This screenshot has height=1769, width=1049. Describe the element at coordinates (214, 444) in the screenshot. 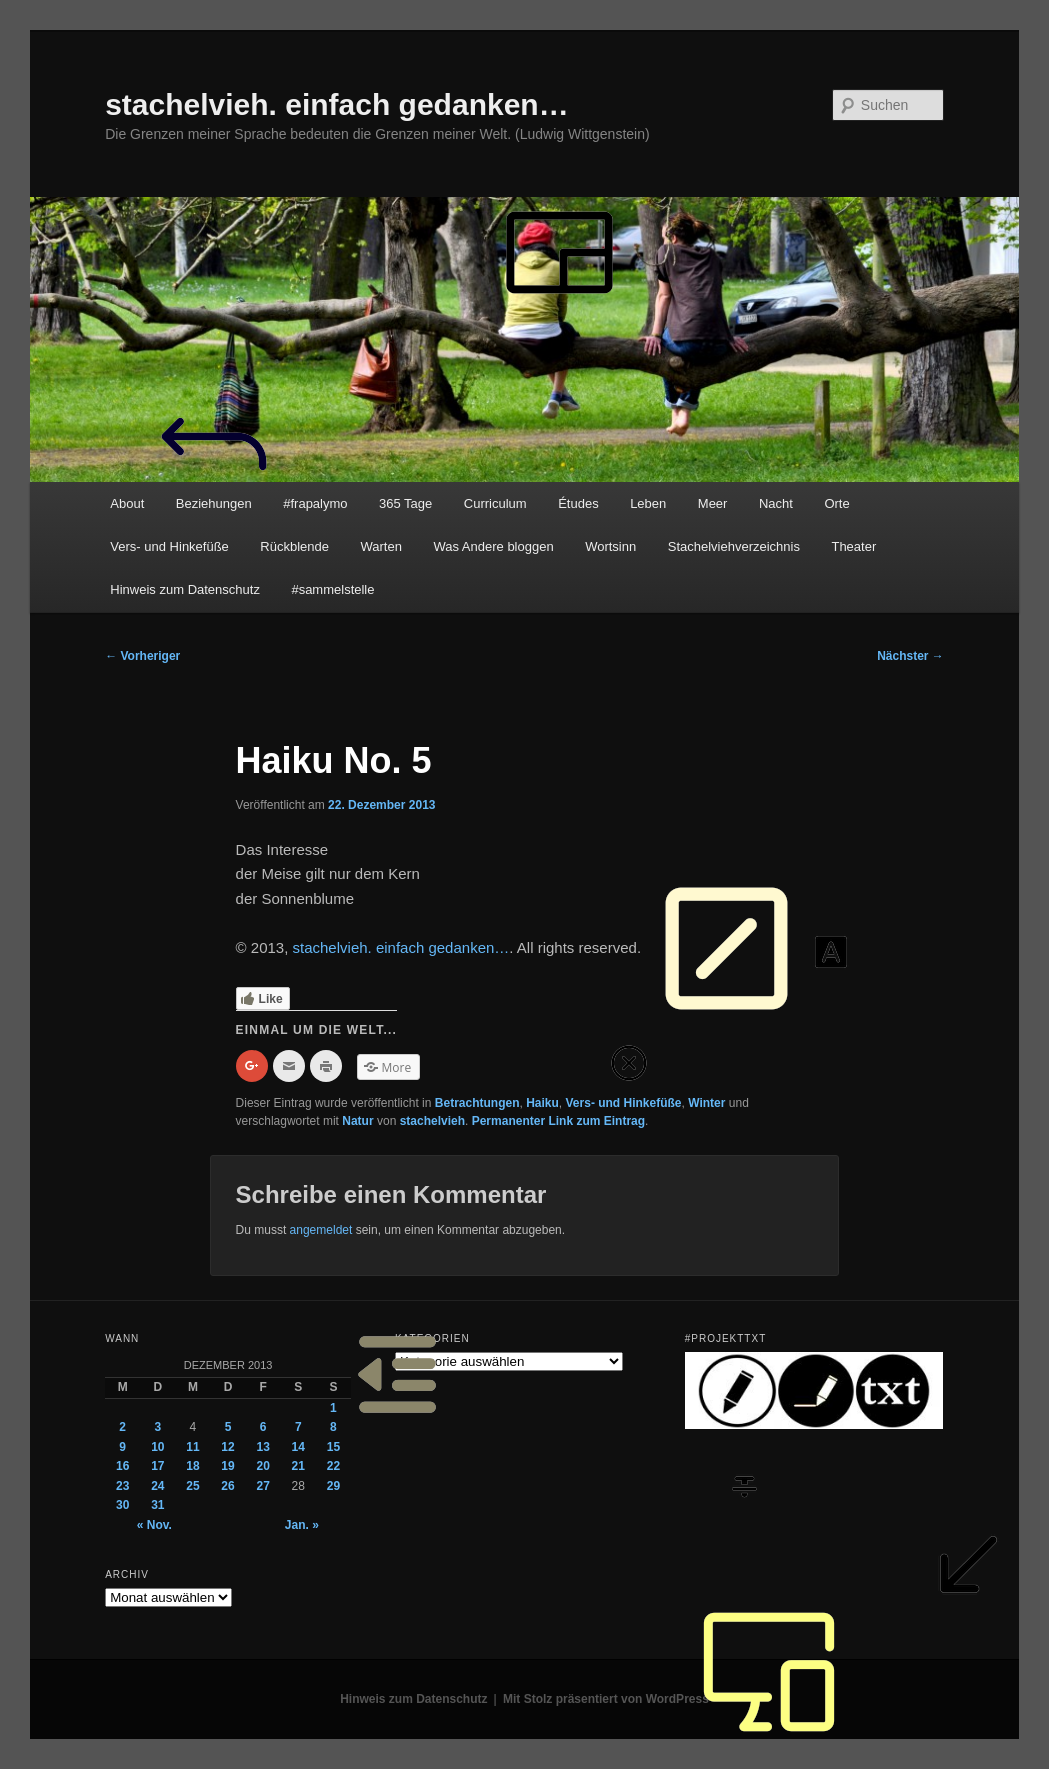

I see `go back to previous screen` at that location.